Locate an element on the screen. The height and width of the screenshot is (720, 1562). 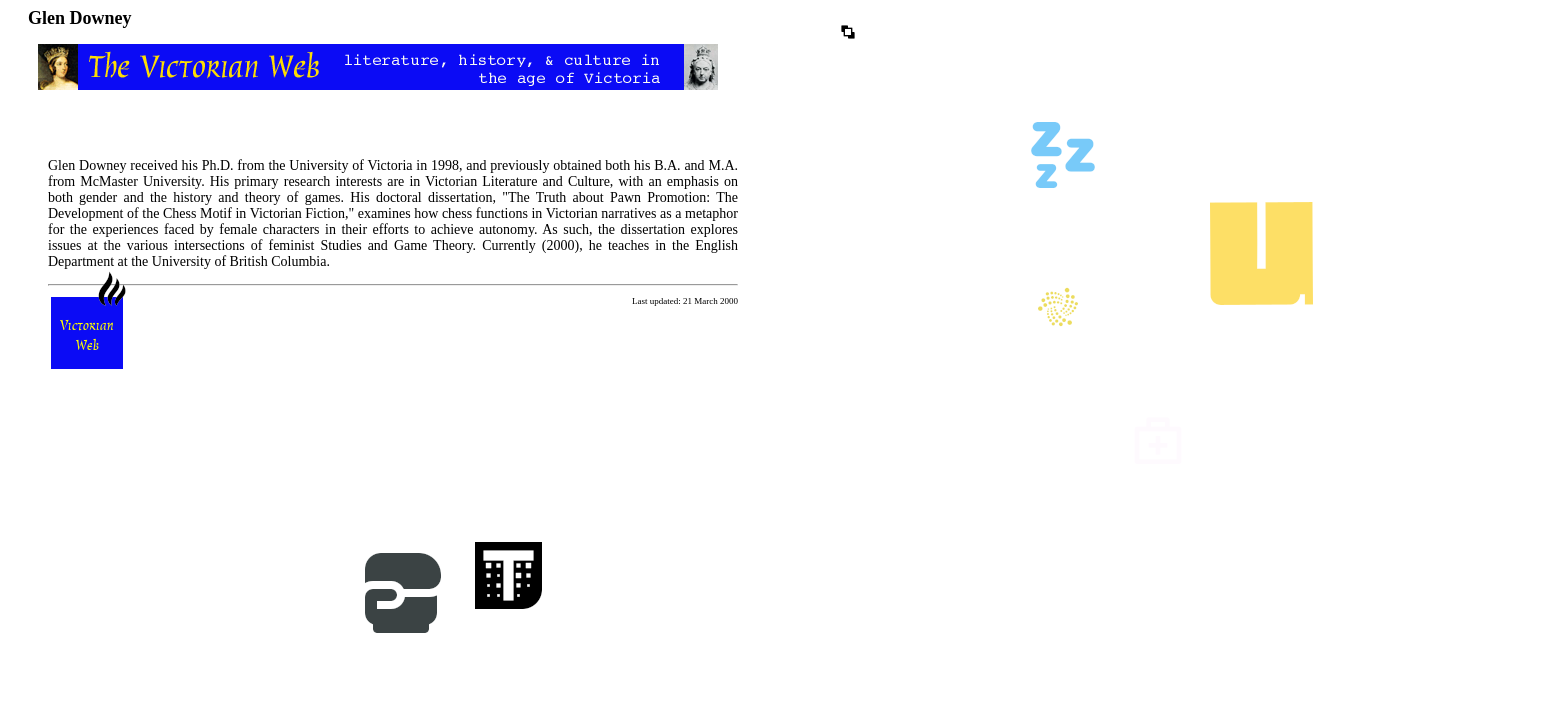
uv python package manager logo is located at coordinates (1261, 253).